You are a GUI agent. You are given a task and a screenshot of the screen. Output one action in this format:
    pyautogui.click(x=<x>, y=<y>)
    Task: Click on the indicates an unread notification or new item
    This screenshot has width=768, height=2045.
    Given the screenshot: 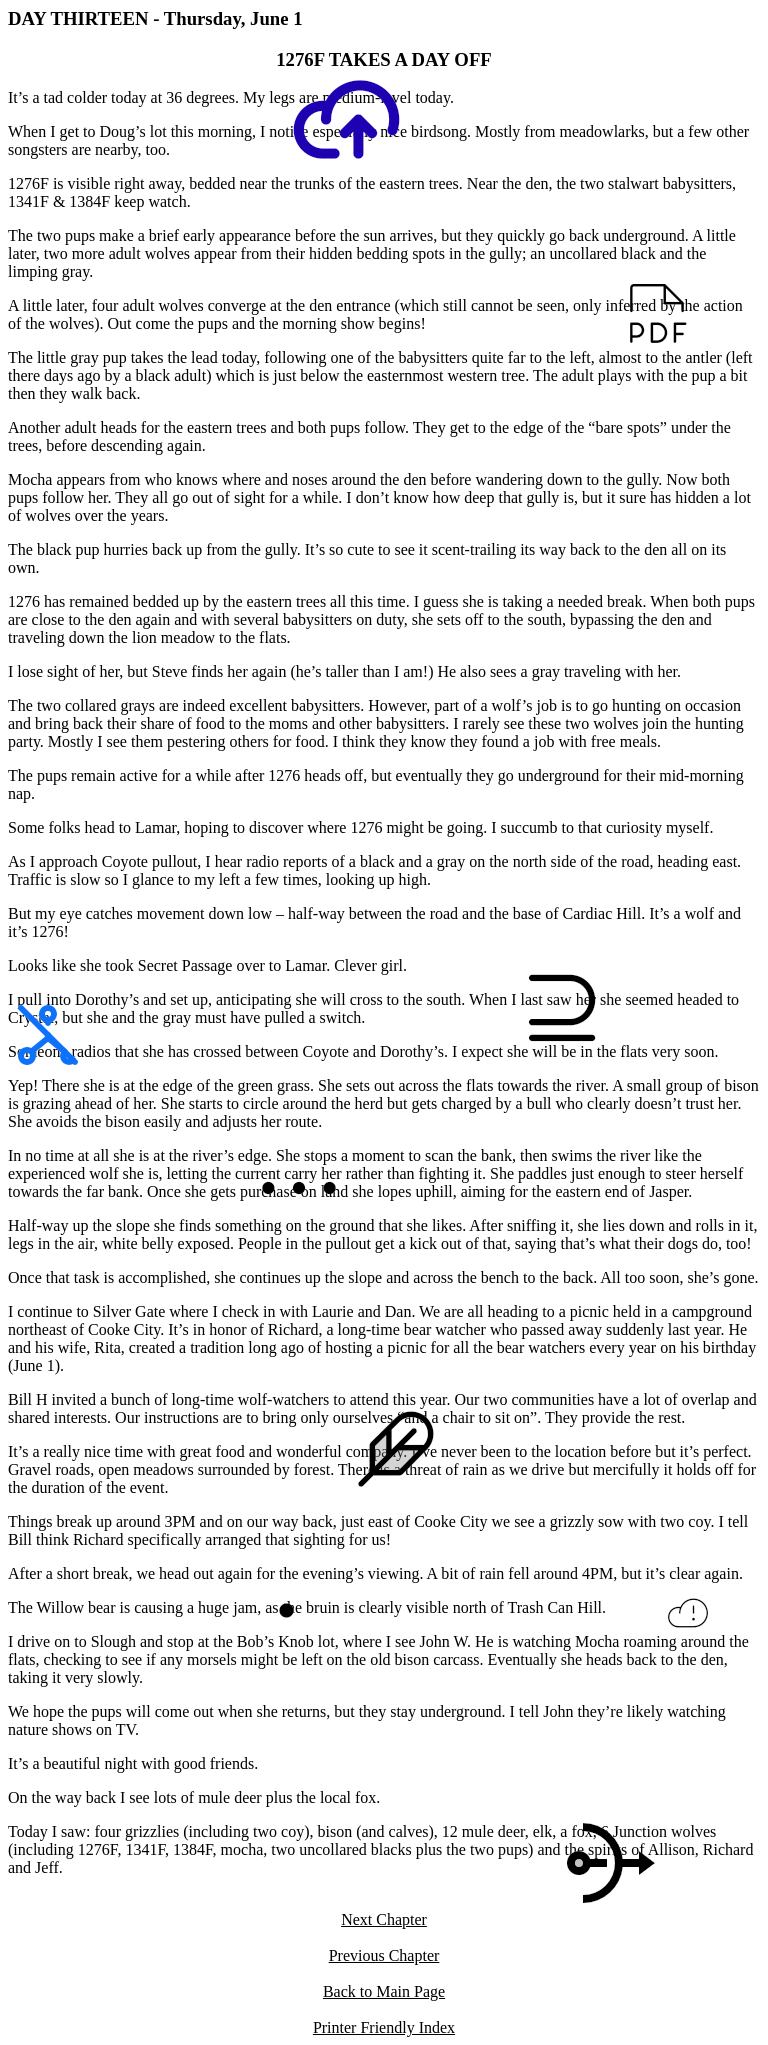 What is the action you would take?
    pyautogui.click(x=286, y=1610)
    